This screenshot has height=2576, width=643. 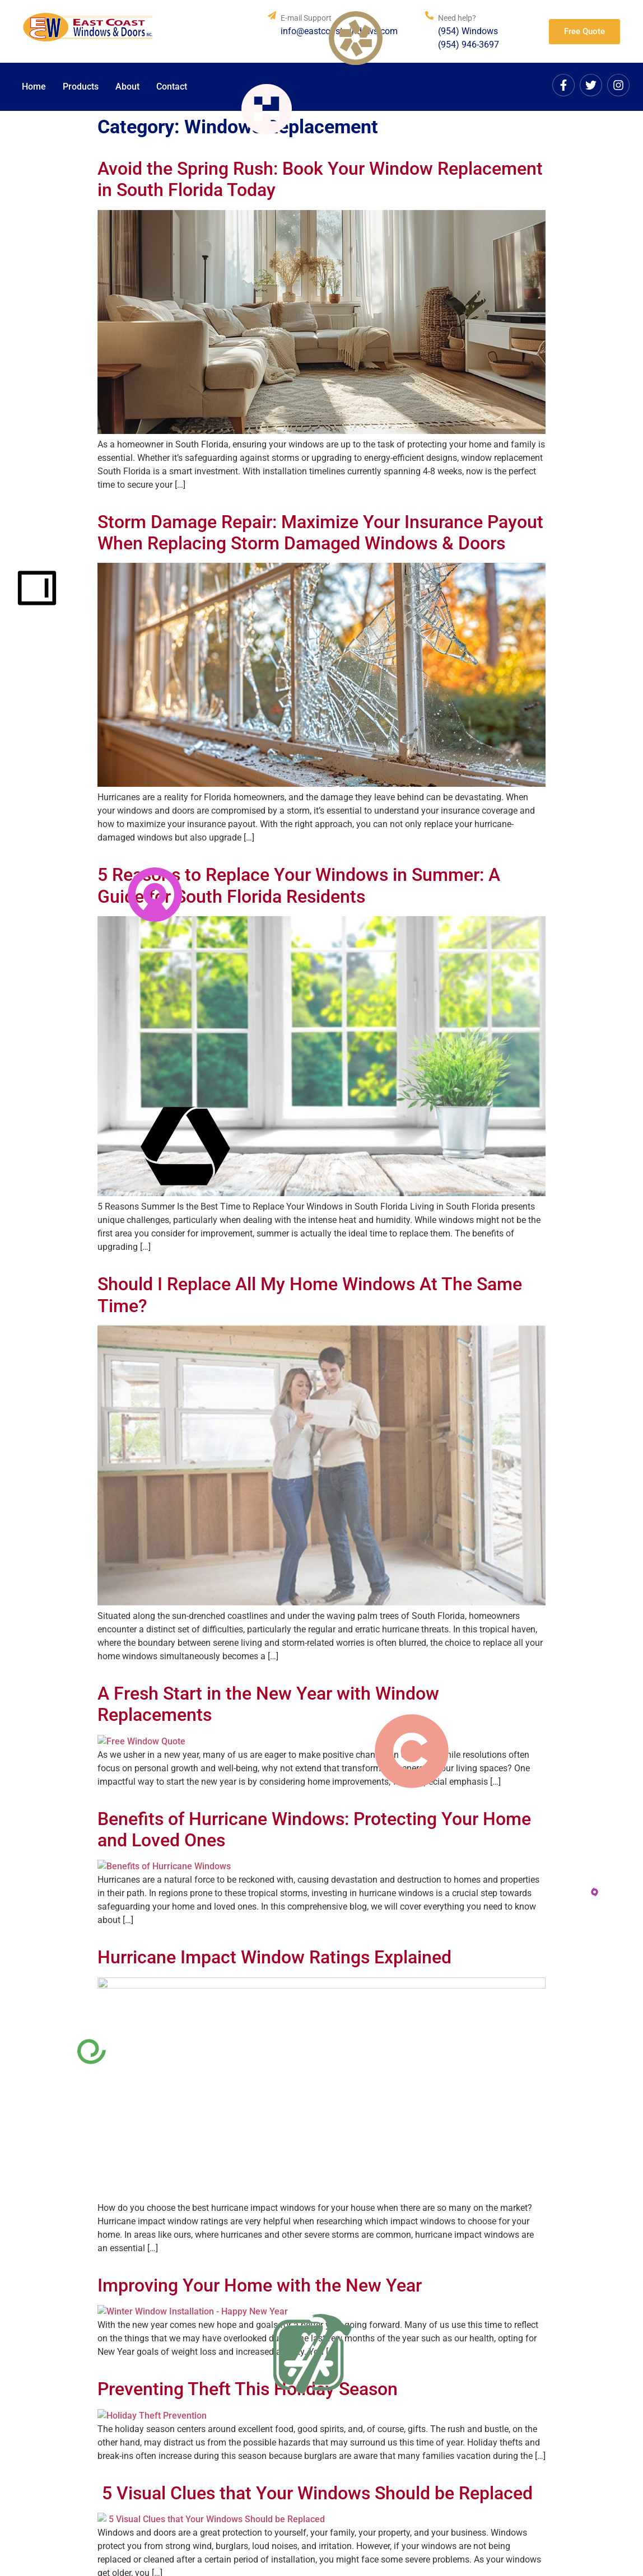 What do you see at coordinates (594, 1892) in the screenshot?
I see `launch Origin gaming client` at bounding box center [594, 1892].